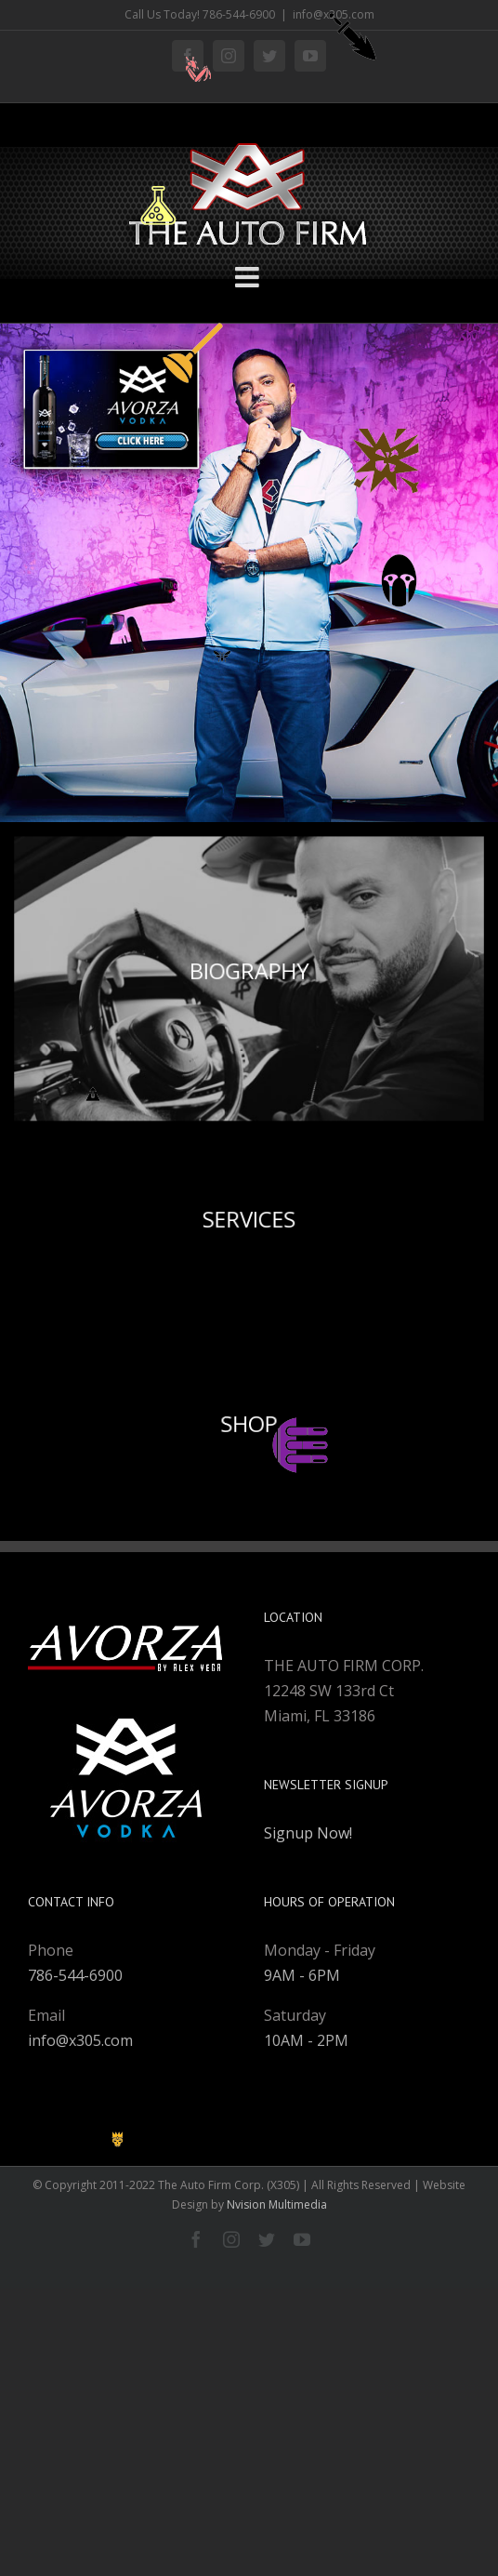 The height and width of the screenshot is (2576, 498). What do you see at coordinates (222, 657) in the screenshot?
I see `cicada or insect-themed game element` at bounding box center [222, 657].